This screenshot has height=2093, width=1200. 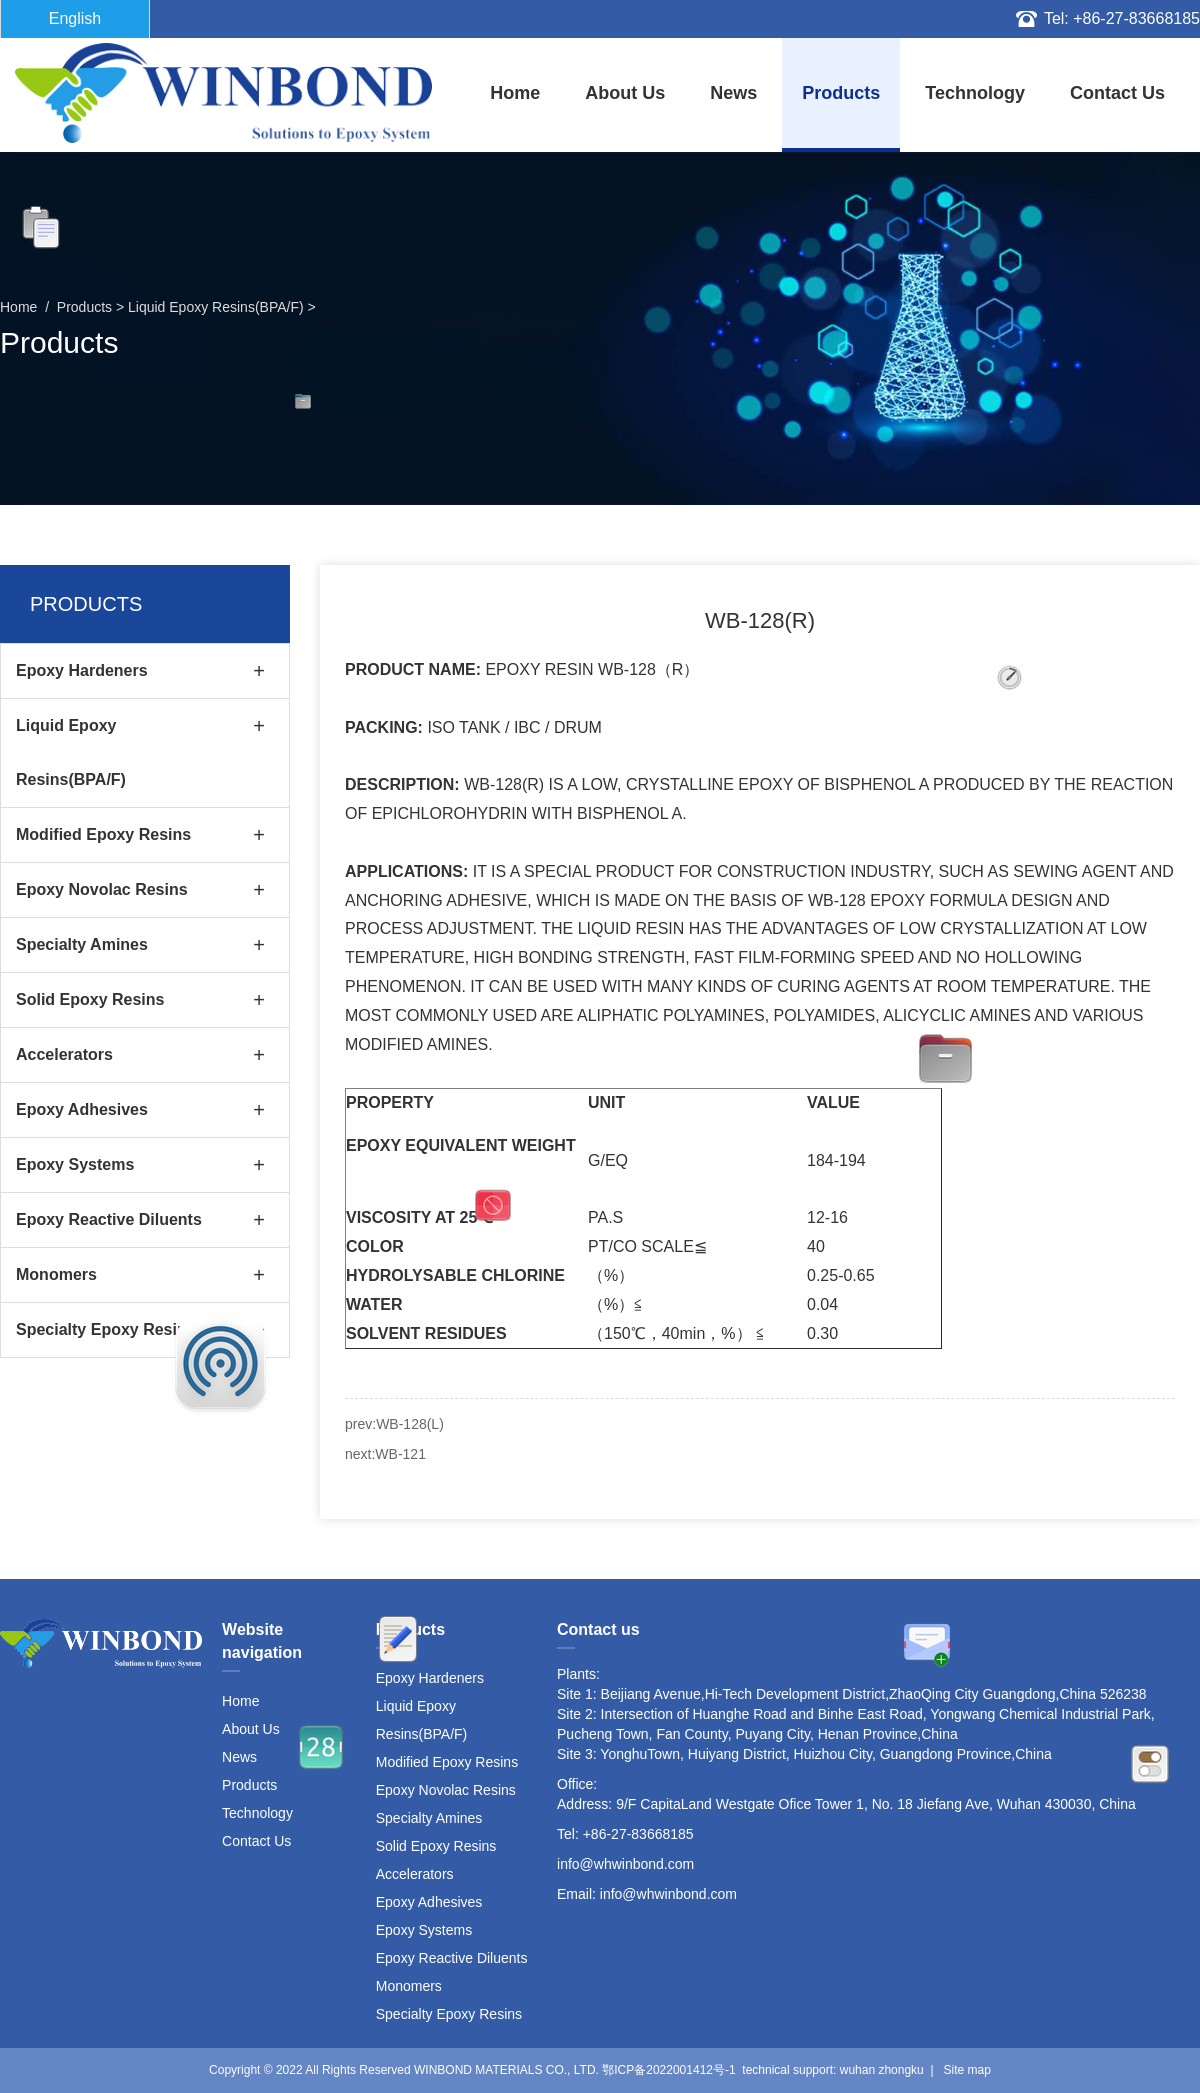 I want to click on open unity tweak tool settings, so click(x=1150, y=1764).